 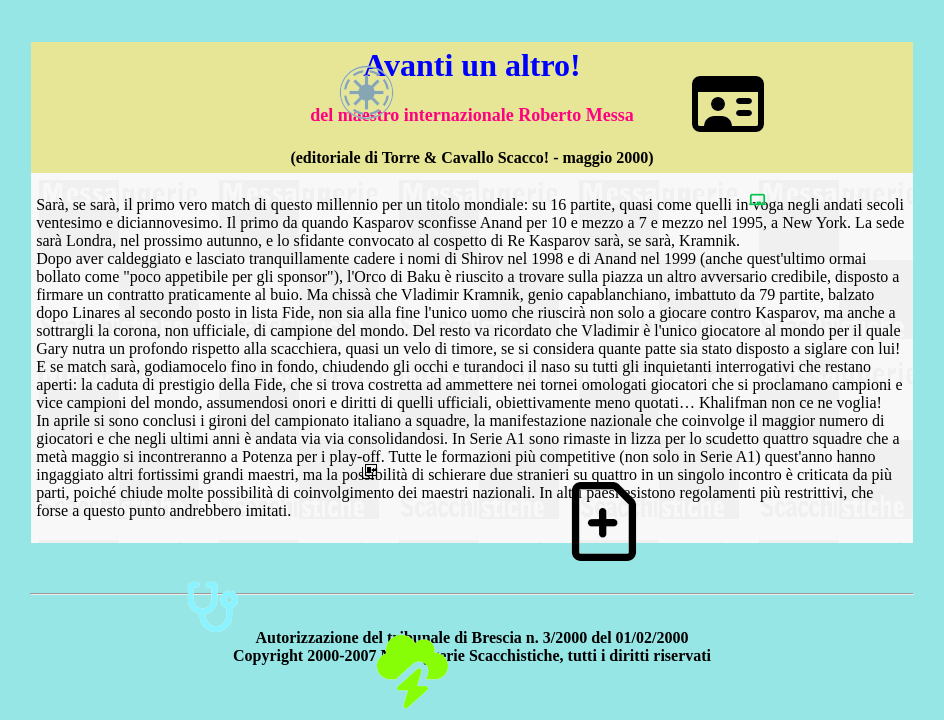 What do you see at coordinates (601, 521) in the screenshot?
I see `add a new file` at bounding box center [601, 521].